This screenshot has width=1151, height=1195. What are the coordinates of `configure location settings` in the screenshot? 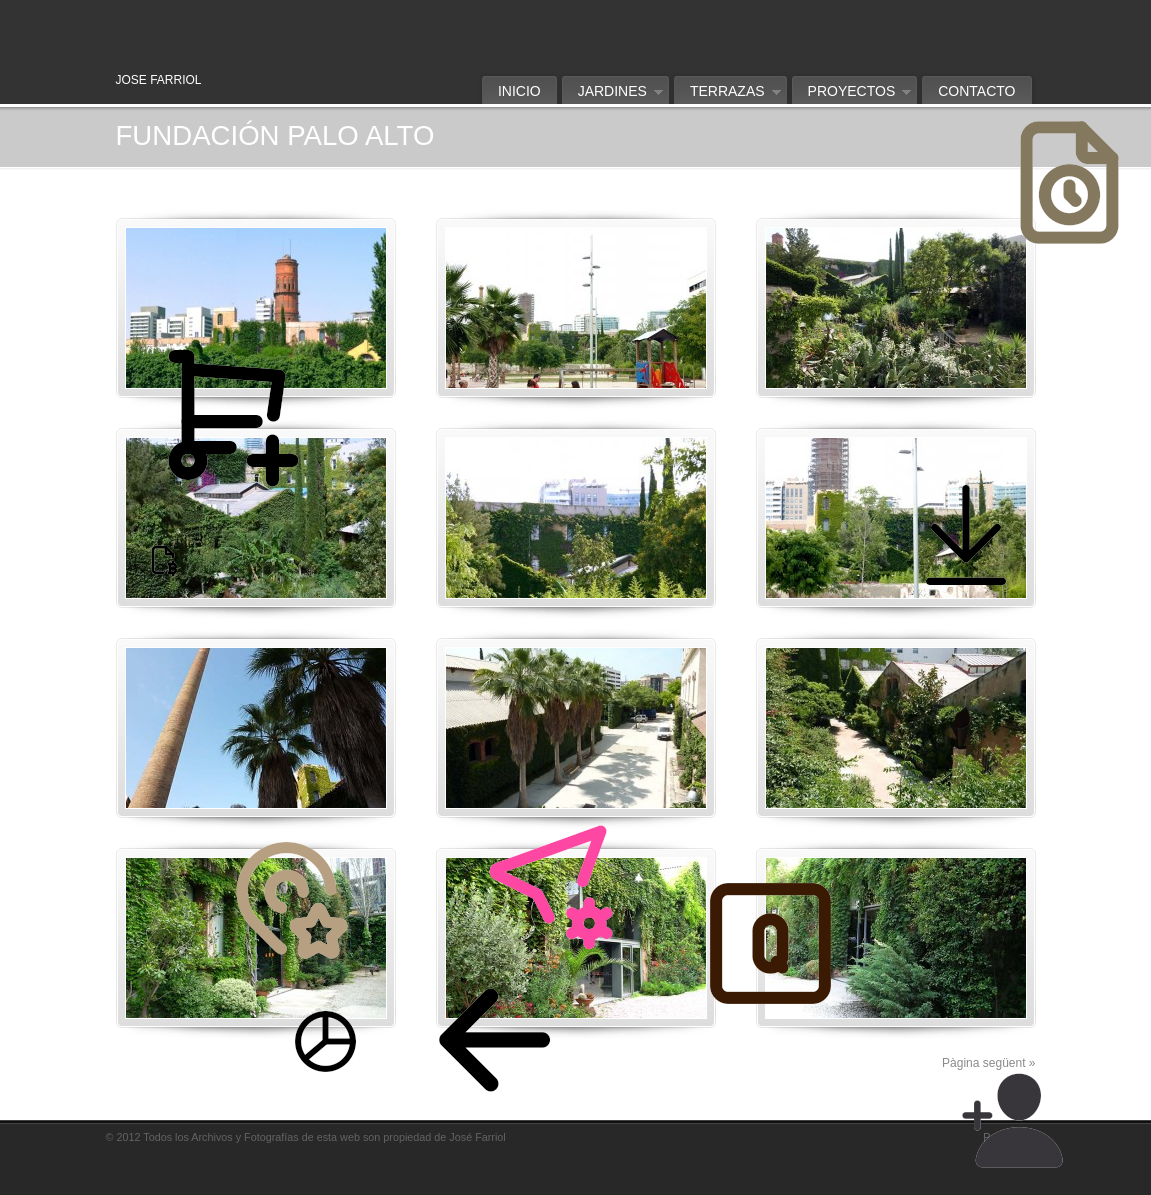 It's located at (549, 883).